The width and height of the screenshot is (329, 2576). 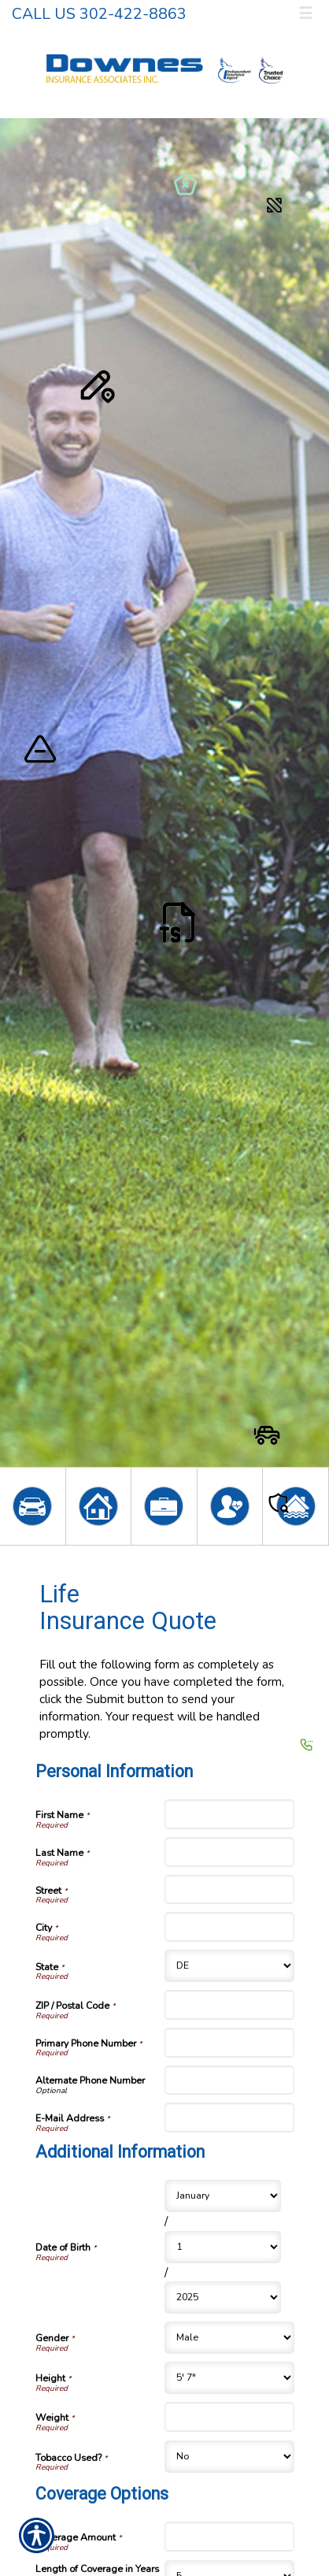 What do you see at coordinates (274, 205) in the screenshot?
I see `open apple news app` at bounding box center [274, 205].